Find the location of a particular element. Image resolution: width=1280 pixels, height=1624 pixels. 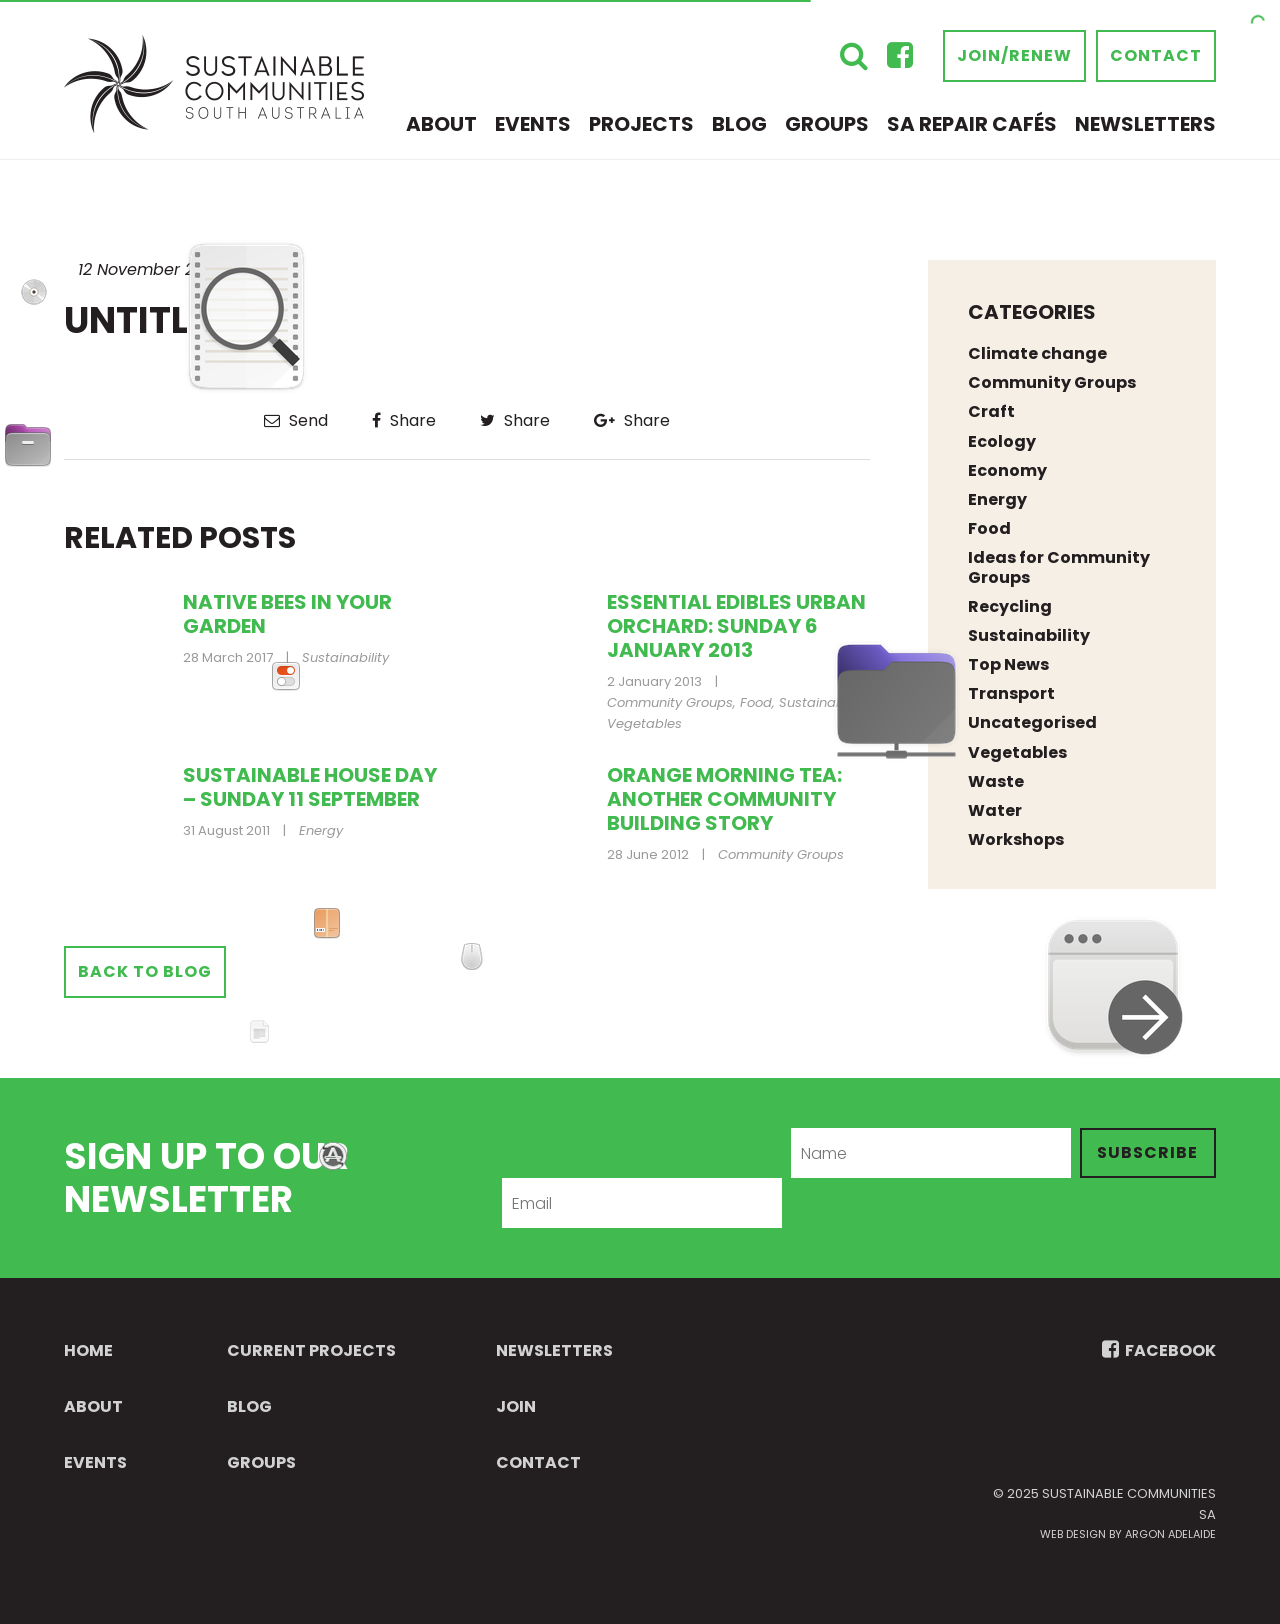

run or execute the current application is located at coordinates (1113, 985).